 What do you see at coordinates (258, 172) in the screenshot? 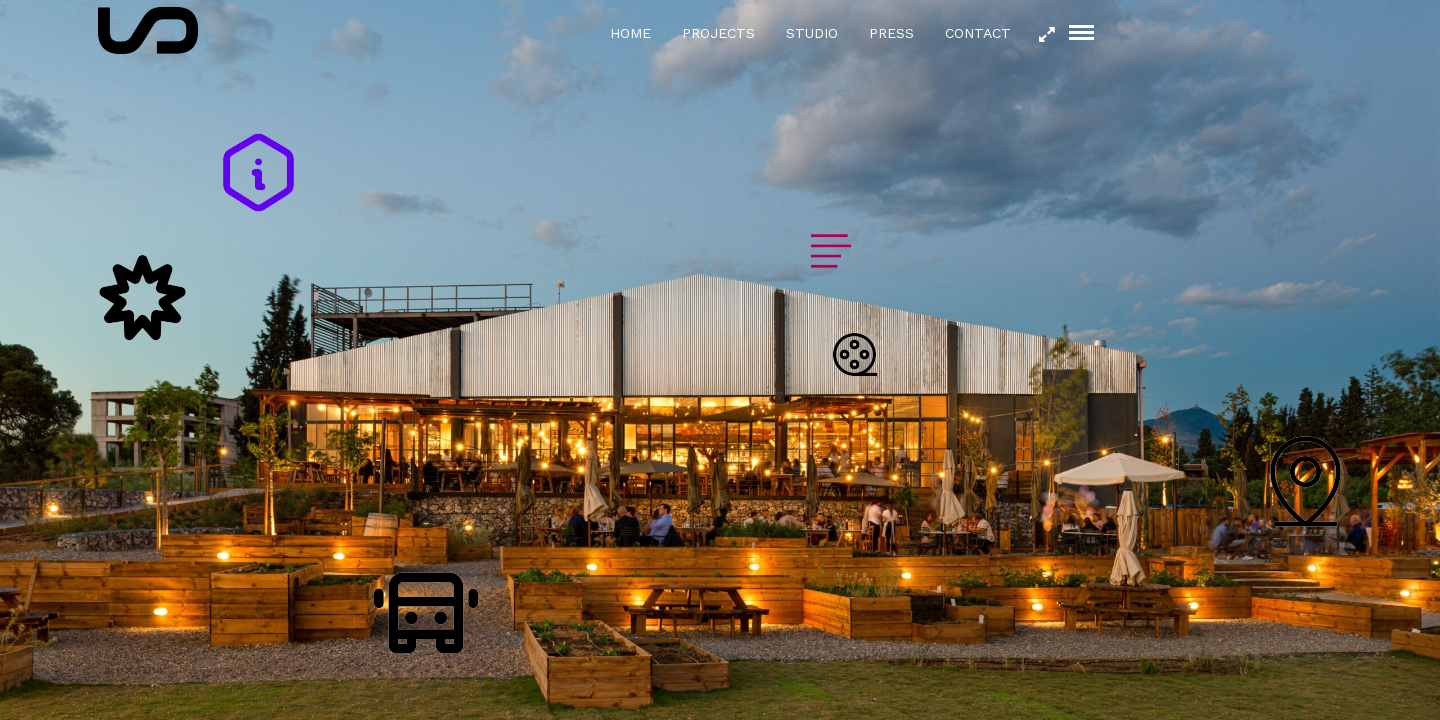
I see `view additional information or details` at bounding box center [258, 172].